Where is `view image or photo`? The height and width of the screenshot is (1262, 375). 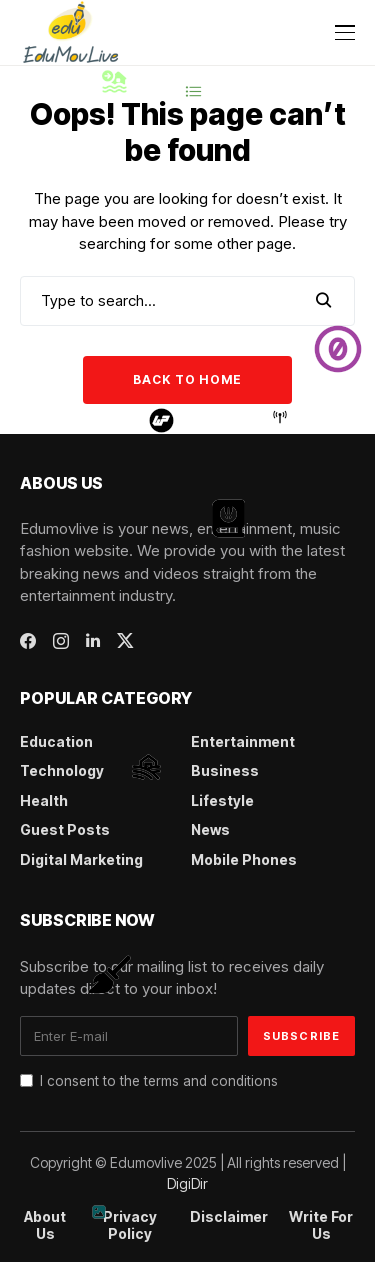
view image or photo is located at coordinates (99, 1212).